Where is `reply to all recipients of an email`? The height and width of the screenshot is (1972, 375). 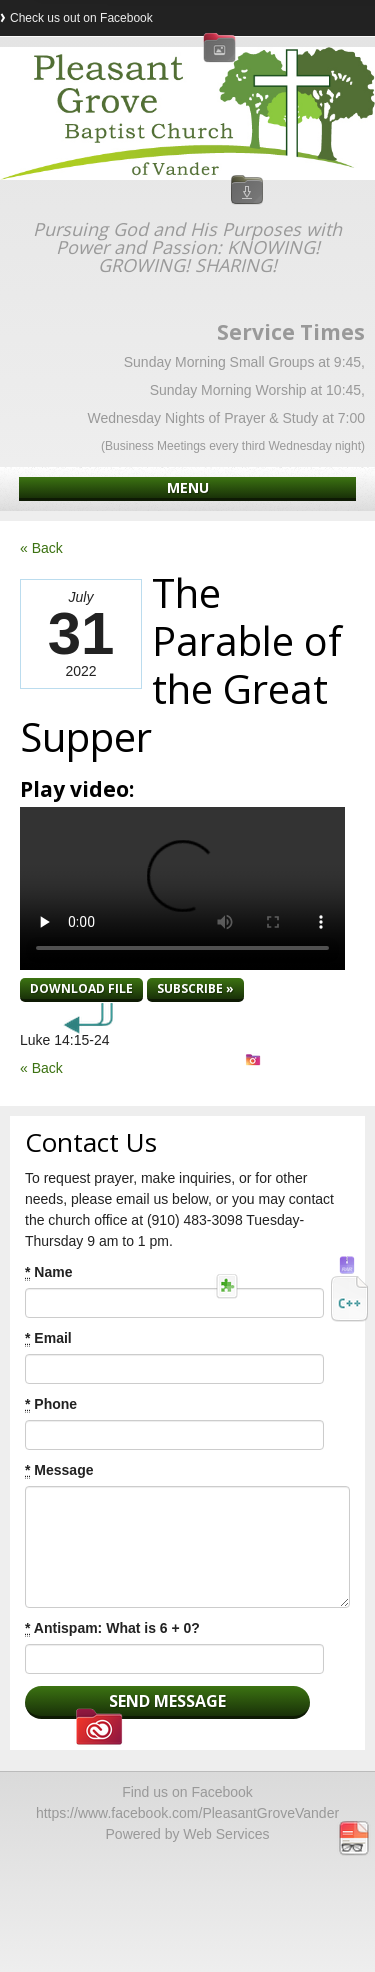
reply to all recipients of an email is located at coordinates (87, 1014).